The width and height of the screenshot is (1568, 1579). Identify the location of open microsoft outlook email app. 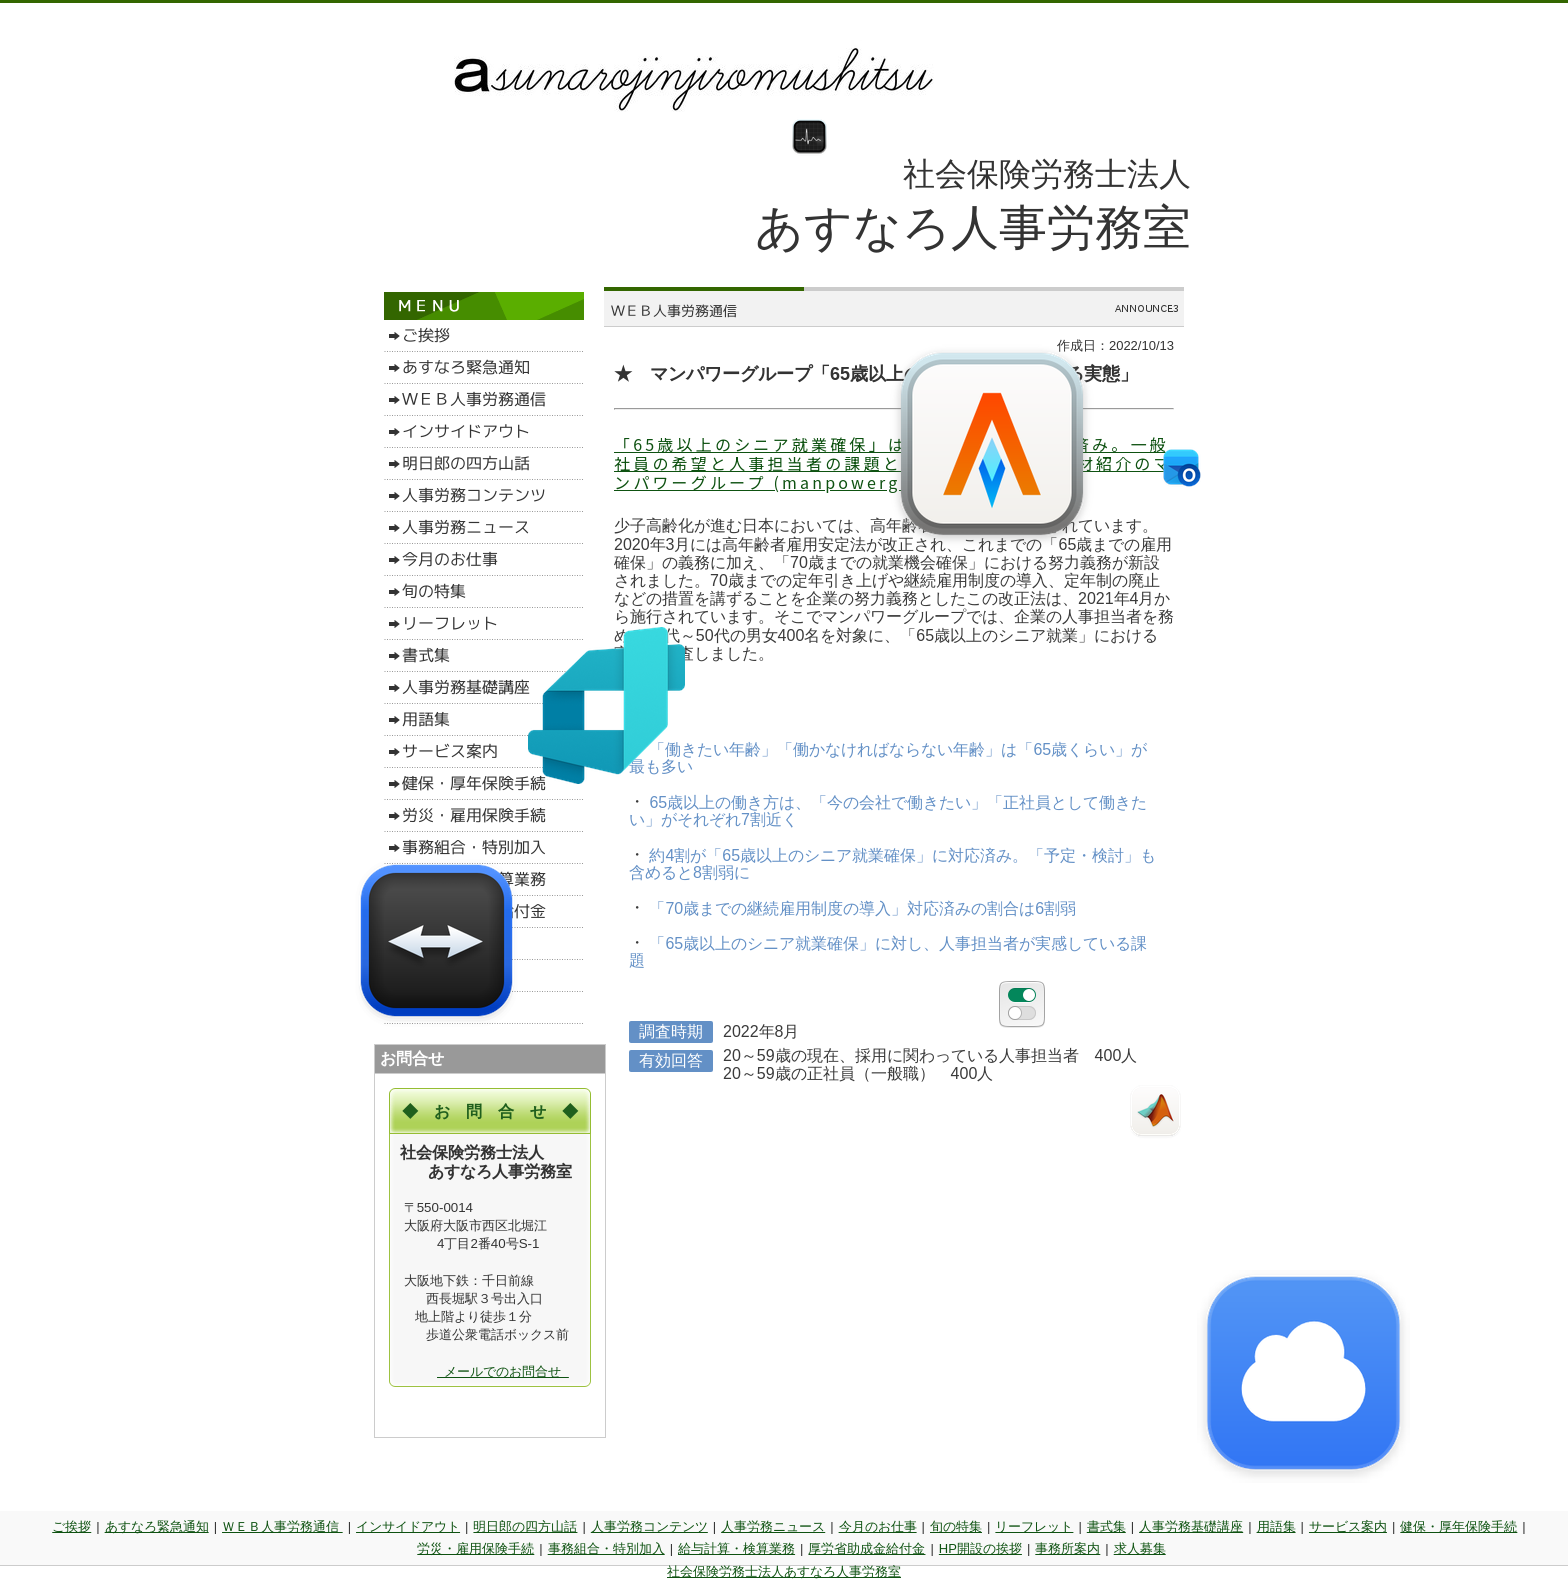
(1181, 467).